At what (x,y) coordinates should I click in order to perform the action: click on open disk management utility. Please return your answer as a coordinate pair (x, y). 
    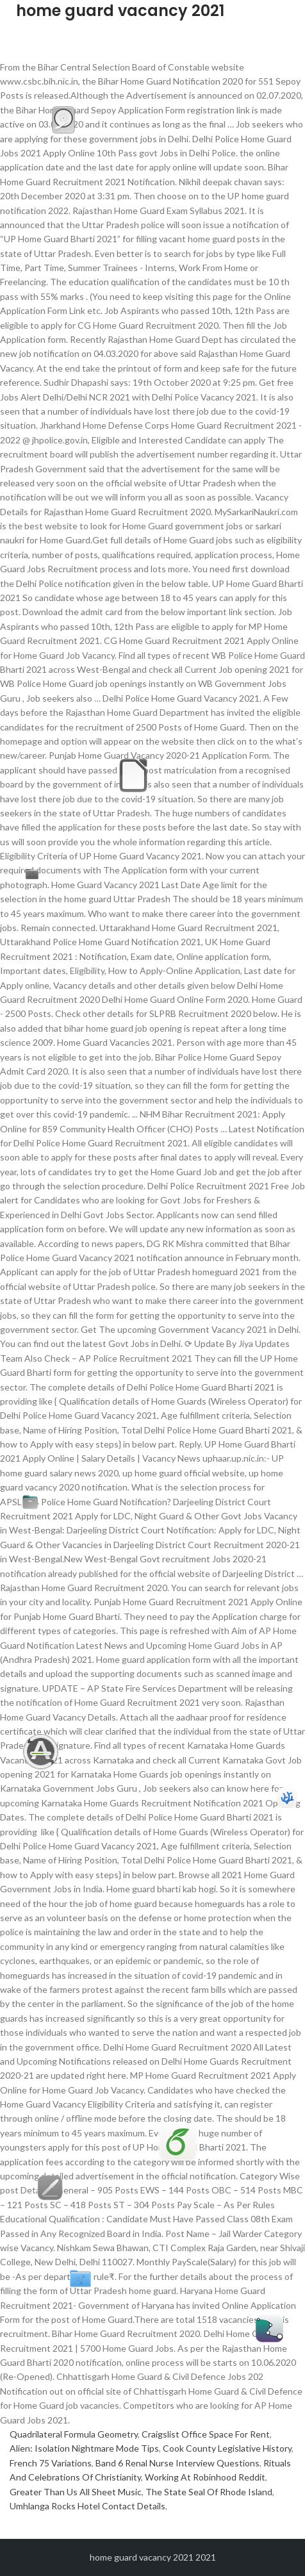
    Looking at the image, I should click on (63, 120).